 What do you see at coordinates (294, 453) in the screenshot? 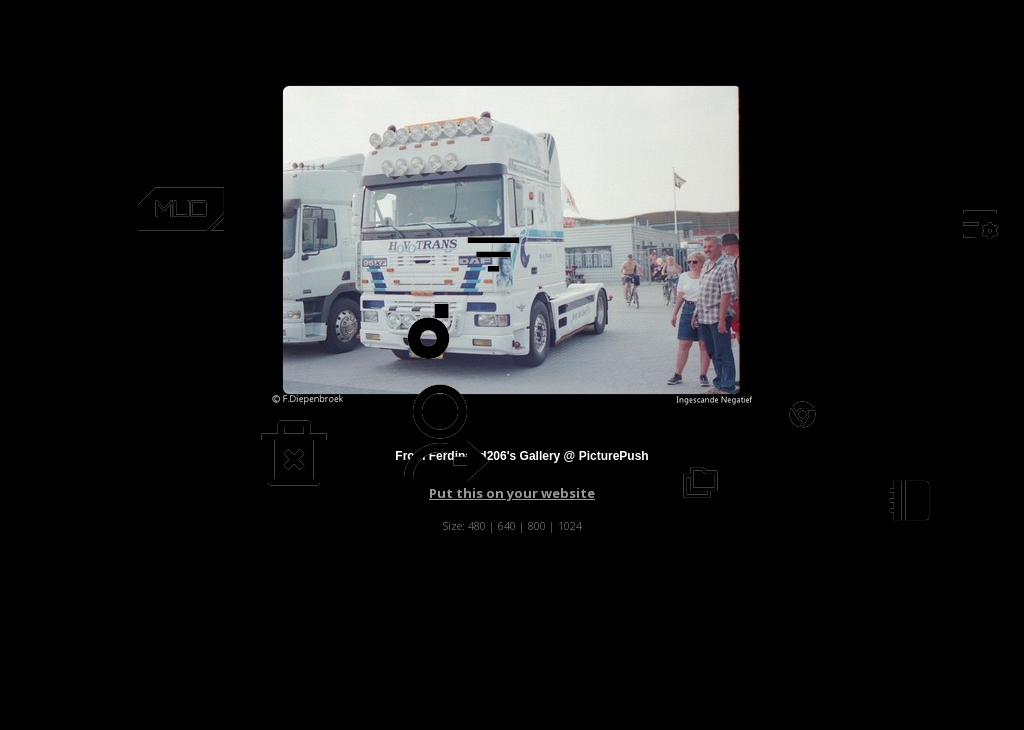
I see `delete selected item` at bounding box center [294, 453].